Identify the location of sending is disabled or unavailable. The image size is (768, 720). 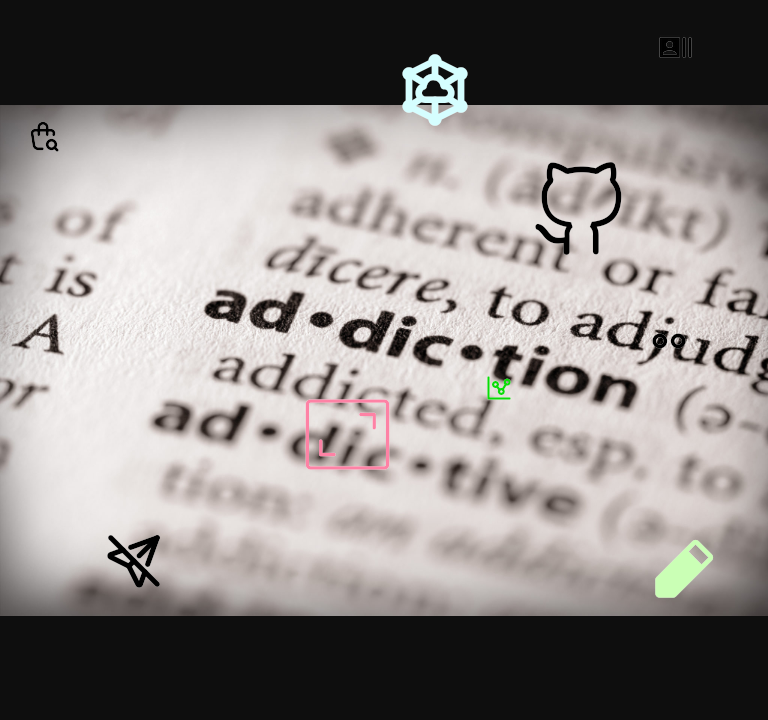
(134, 561).